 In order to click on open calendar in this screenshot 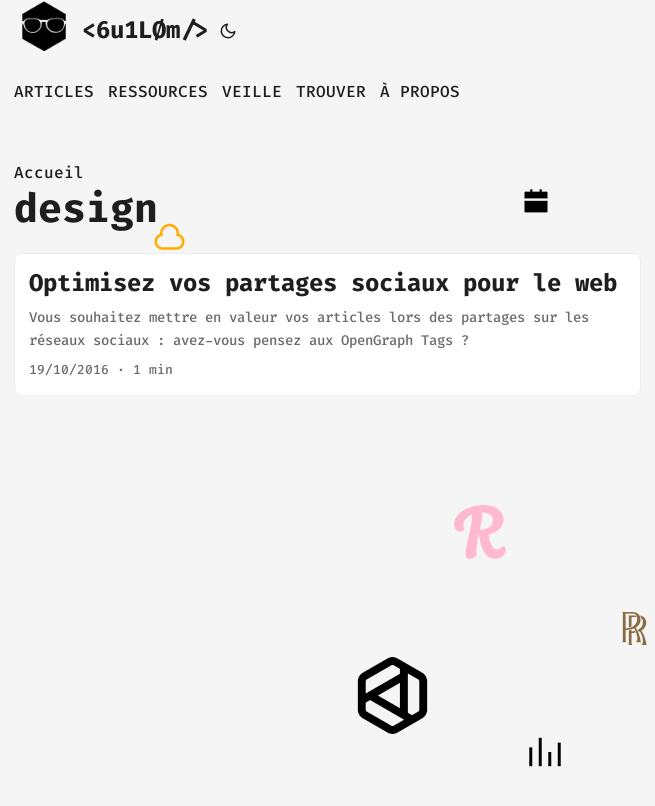, I will do `click(536, 202)`.